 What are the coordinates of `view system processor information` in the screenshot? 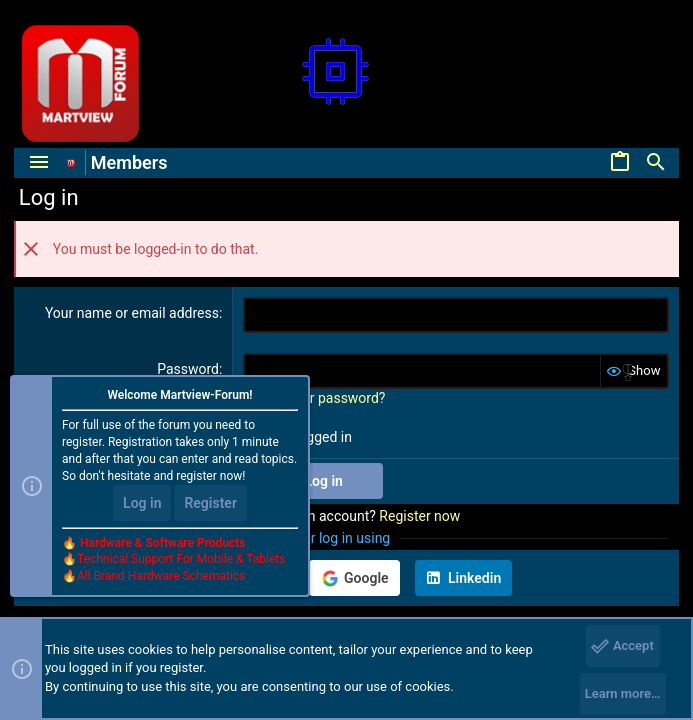 It's located at (335, 71).